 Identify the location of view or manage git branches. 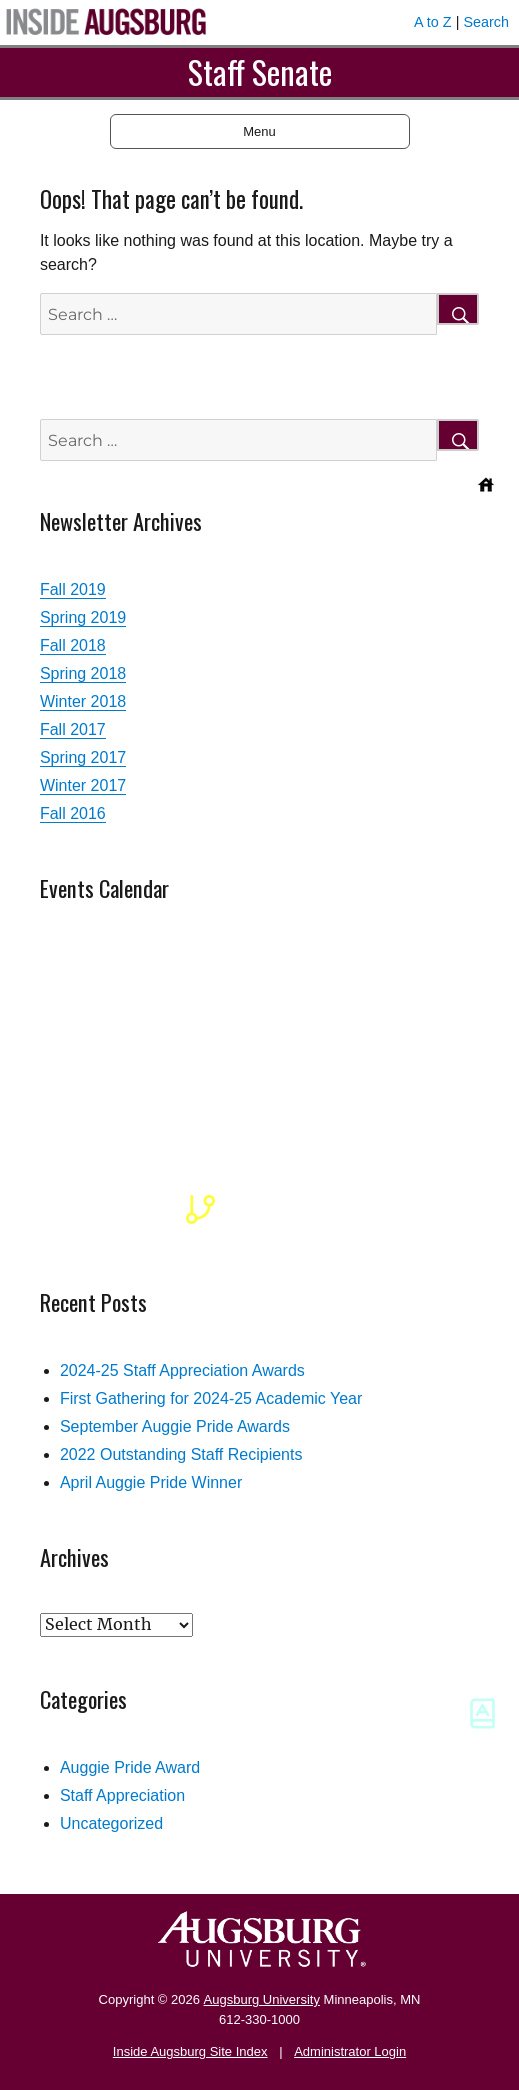
(200, 1209).